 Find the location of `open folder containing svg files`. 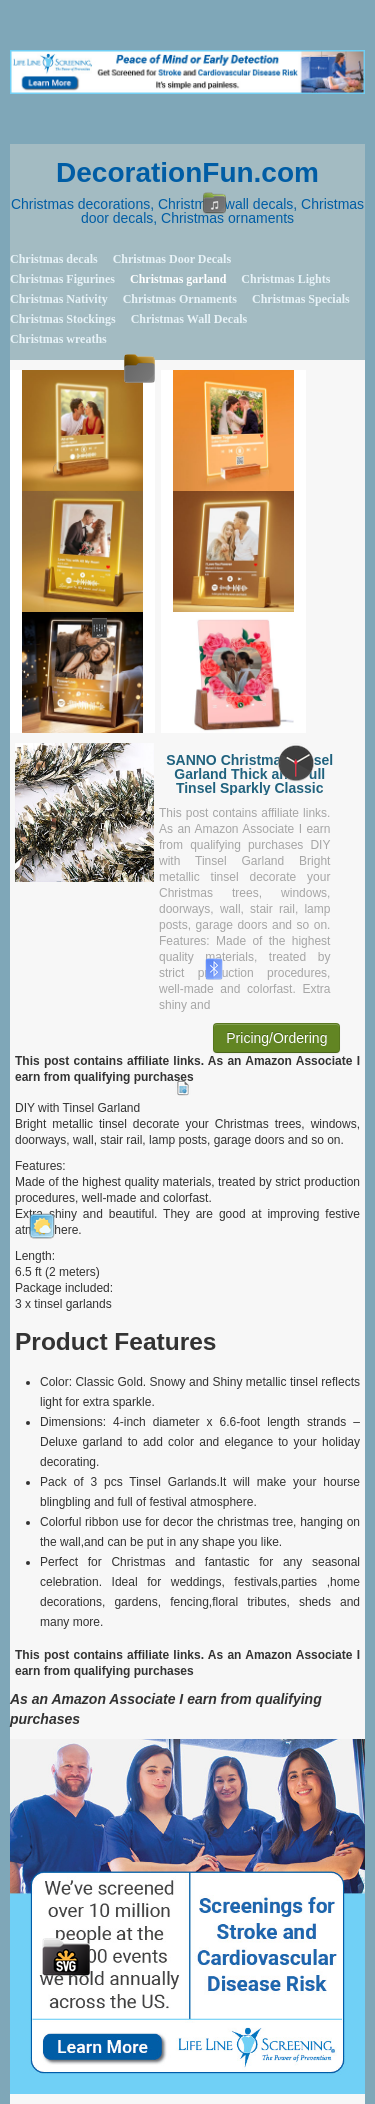

open folder containing svg files is located at coordinates (66, 1958).